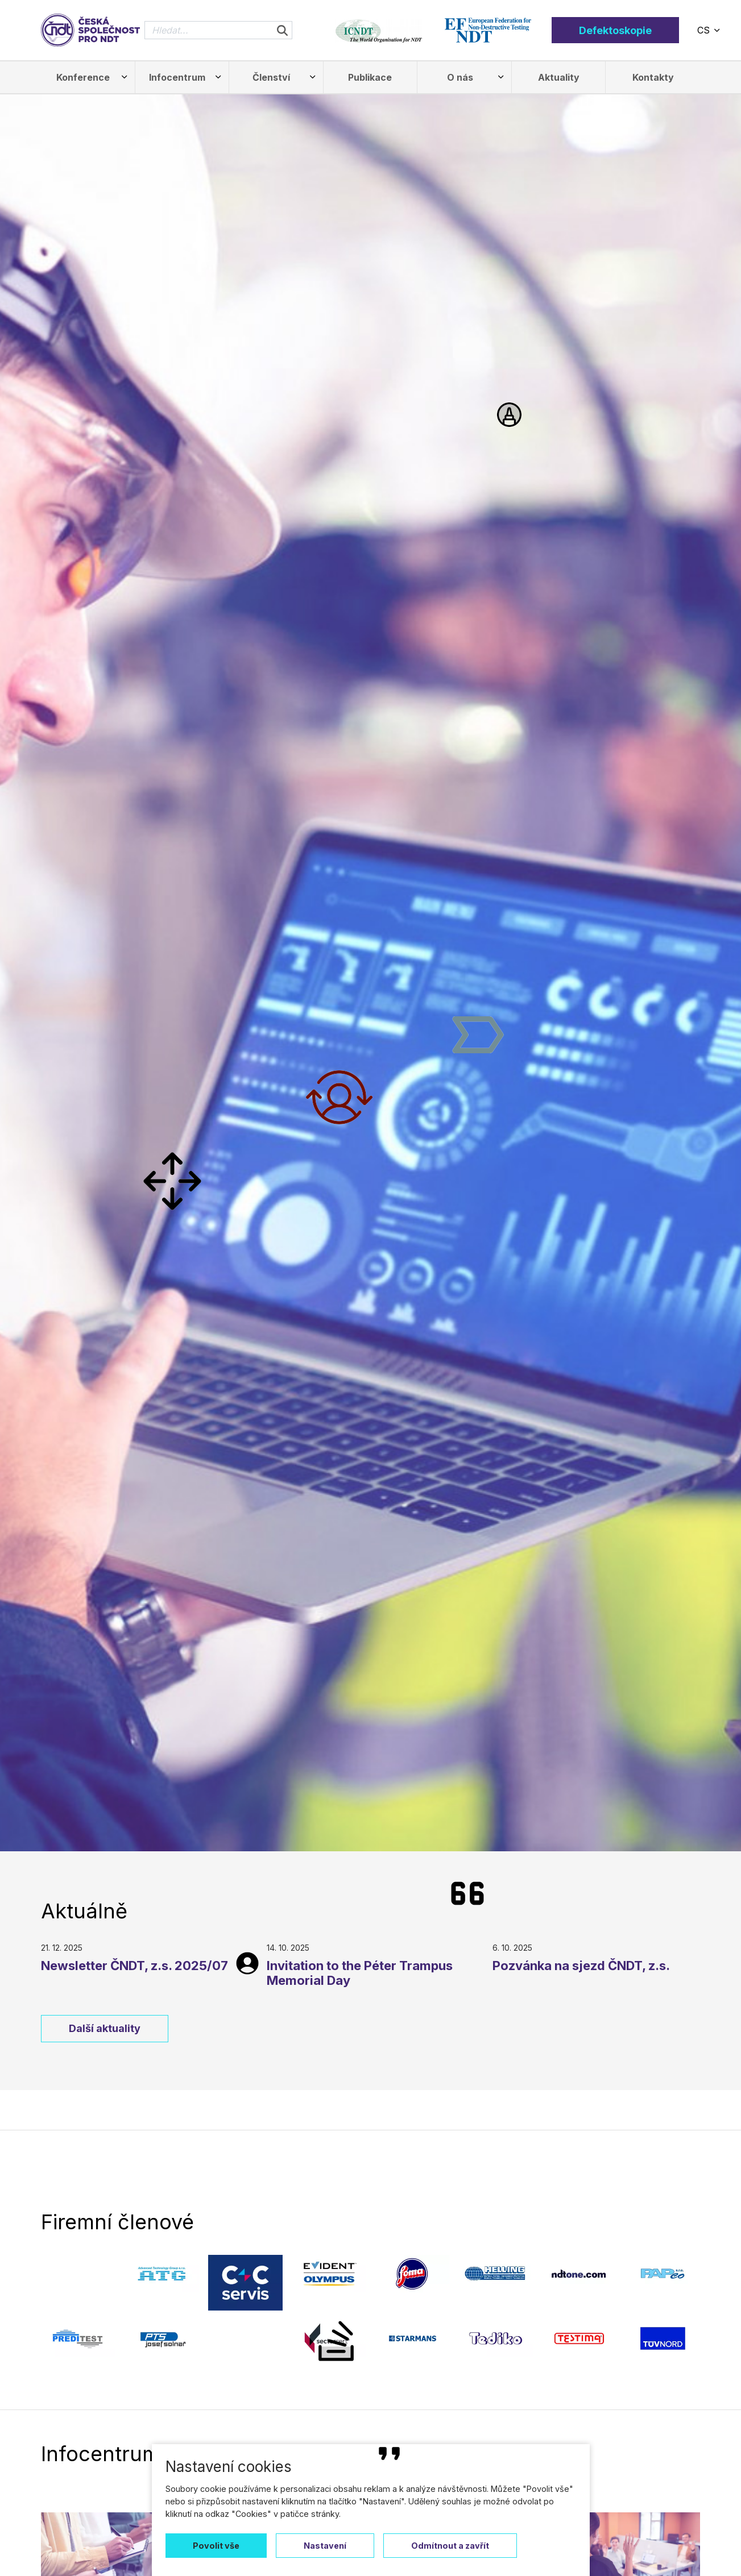 The image size is (741, 2576). What do you see at coordinates (509, 414) in the screenshot?
I see `select marker or highlighter tool` at bounding box center [509, 414].